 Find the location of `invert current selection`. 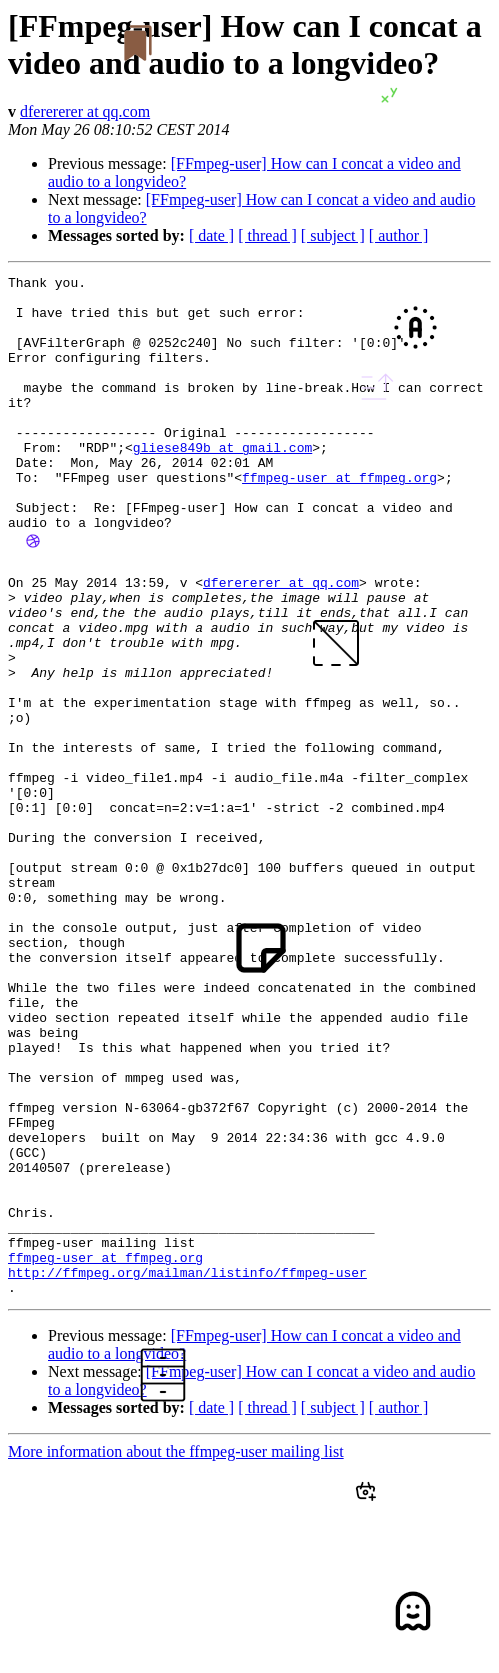

invert current selection is located at coordinates (336, 643).